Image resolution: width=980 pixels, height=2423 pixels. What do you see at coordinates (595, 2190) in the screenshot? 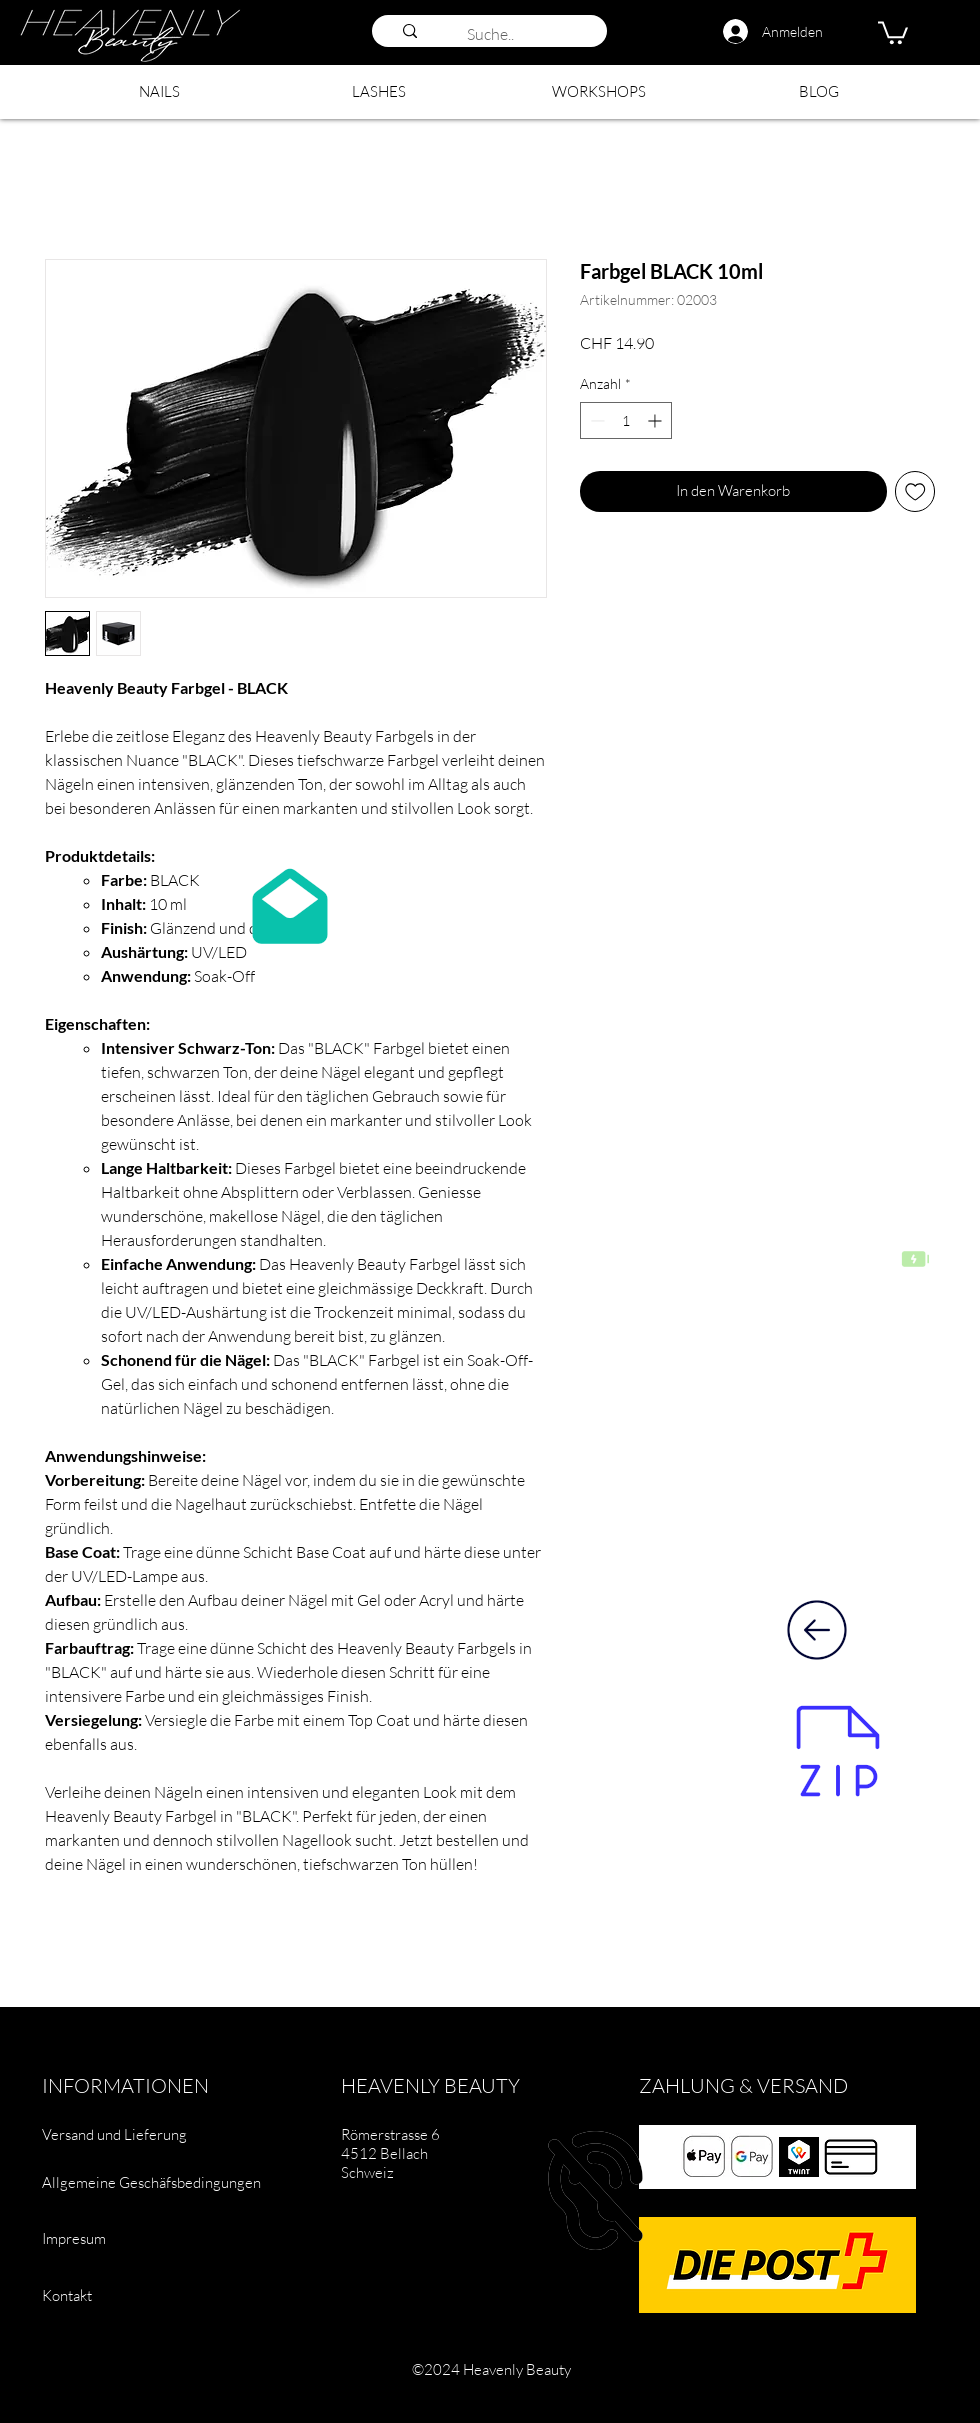
I see `mute or disable audio listening` at bounding box center [595, 2190].